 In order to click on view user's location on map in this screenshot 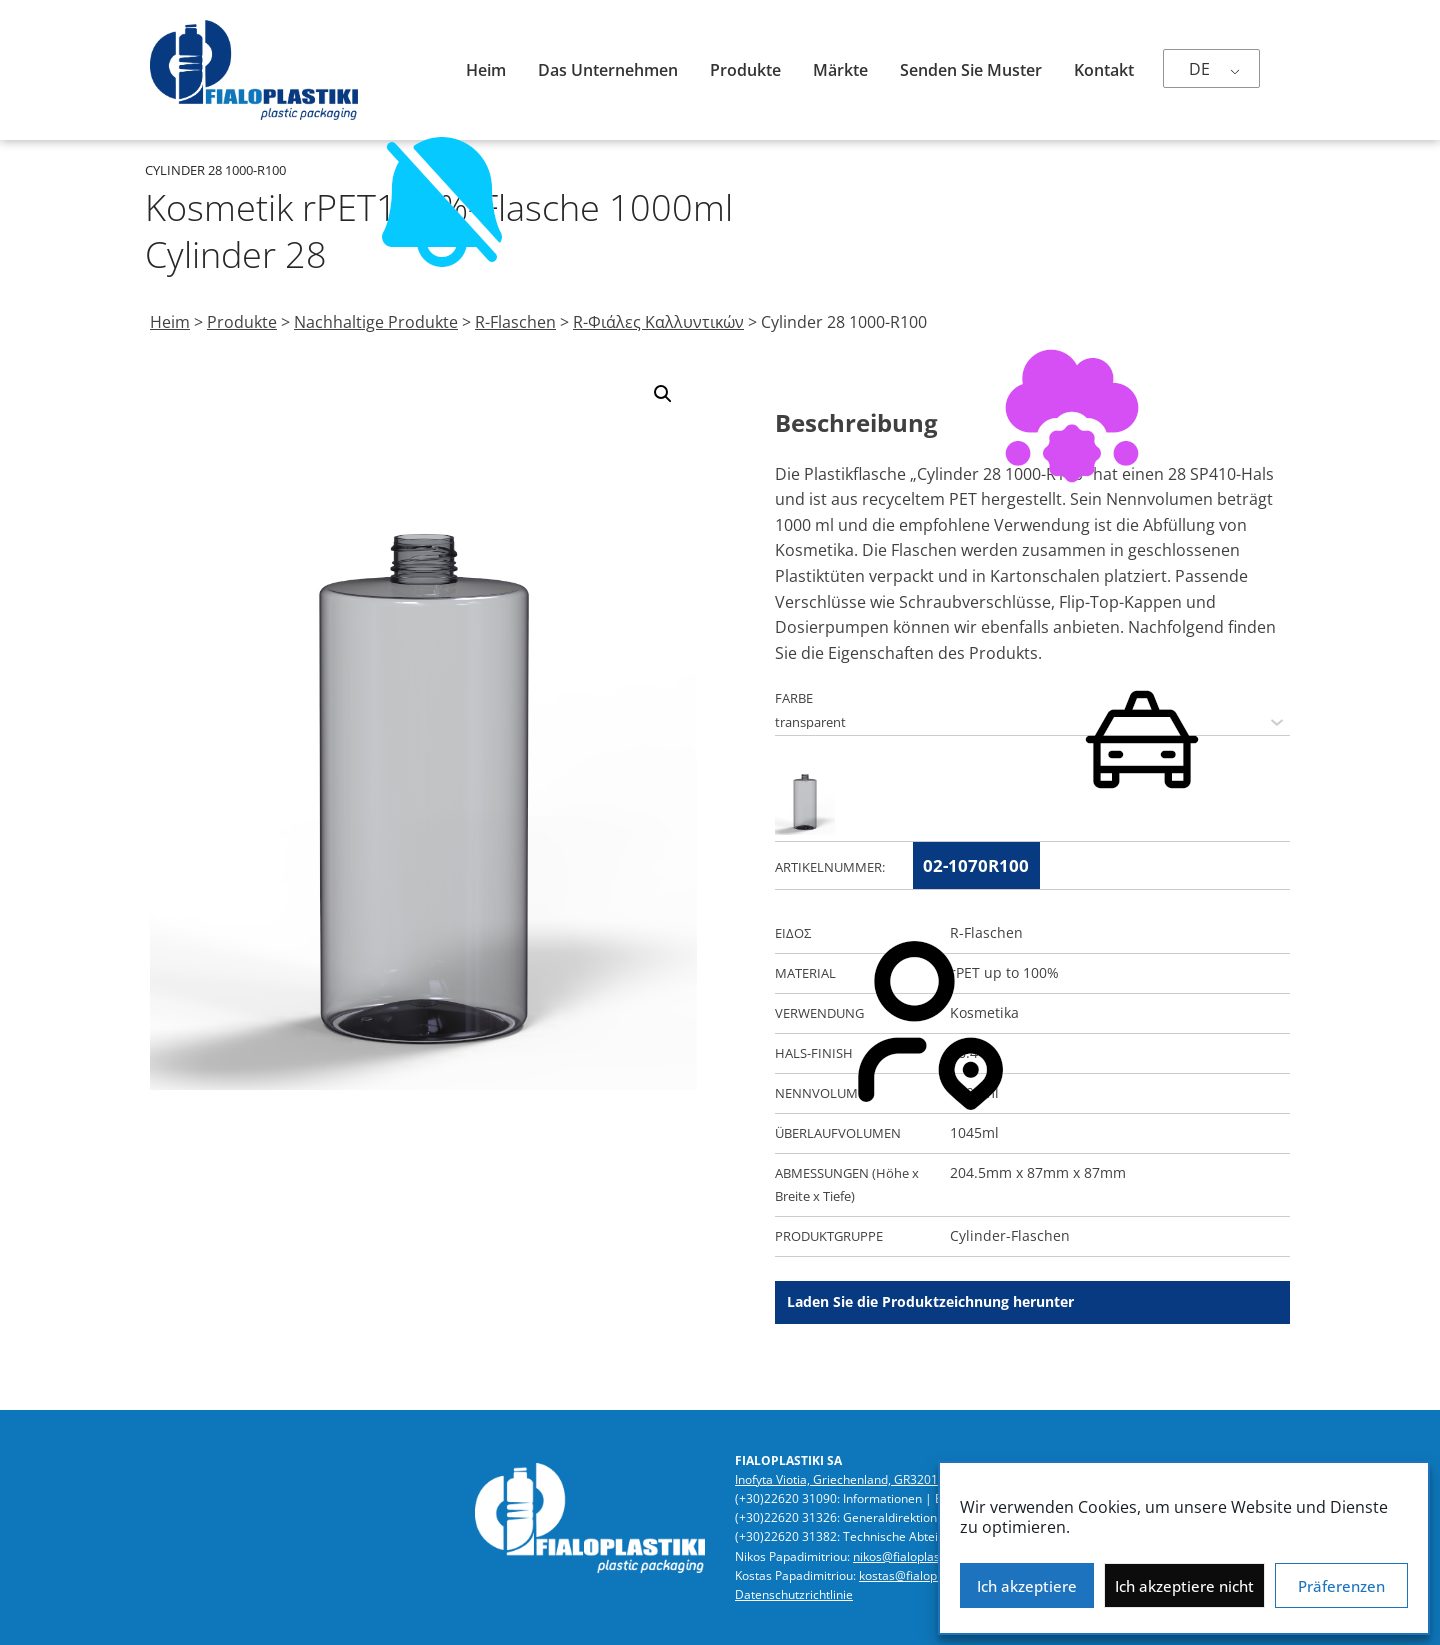, I will do `click(914, 1021)`.